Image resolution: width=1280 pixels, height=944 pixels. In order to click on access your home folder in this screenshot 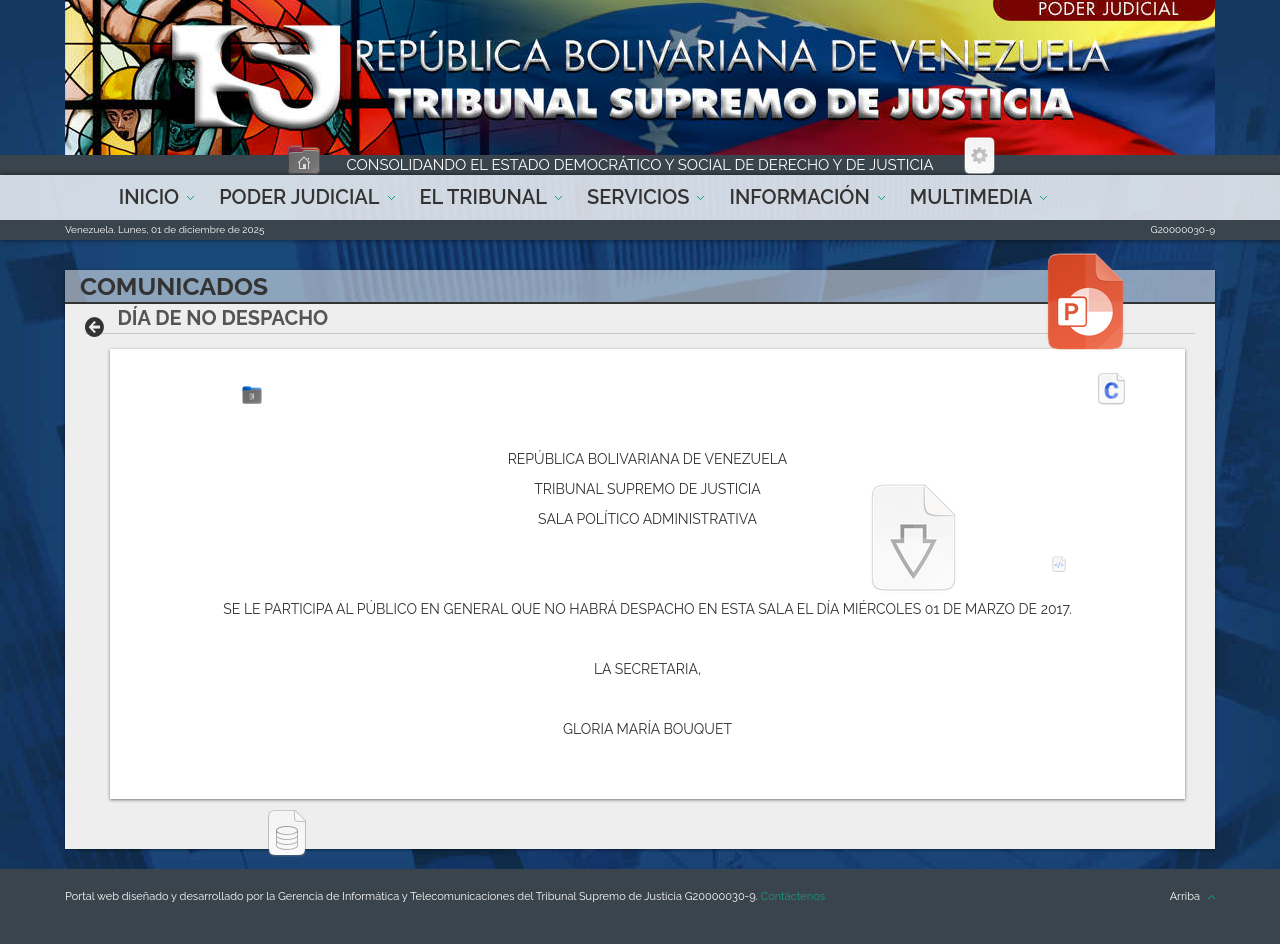, I will do `click(304, 159)`.